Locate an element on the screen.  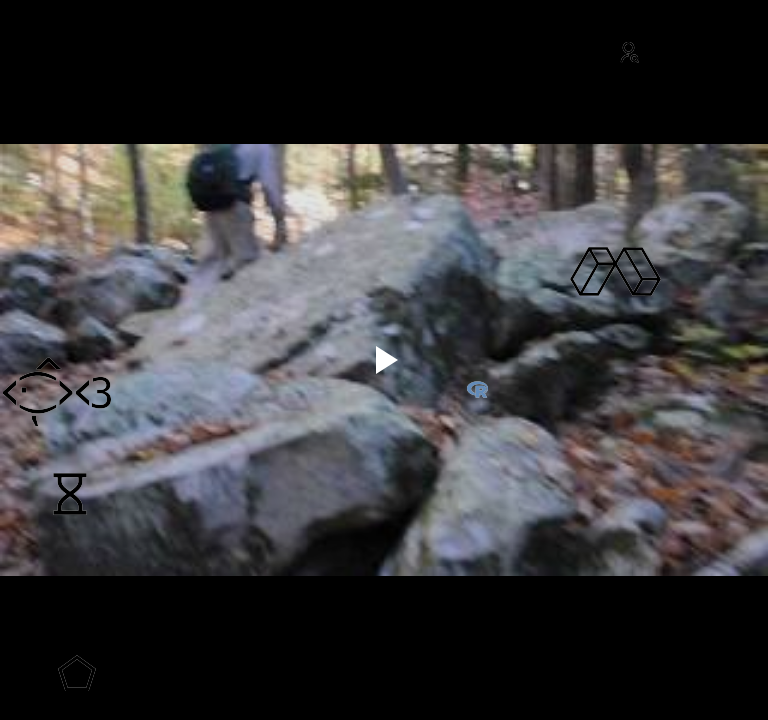
select pentagon shape tool is located at coordinates (77, 675).